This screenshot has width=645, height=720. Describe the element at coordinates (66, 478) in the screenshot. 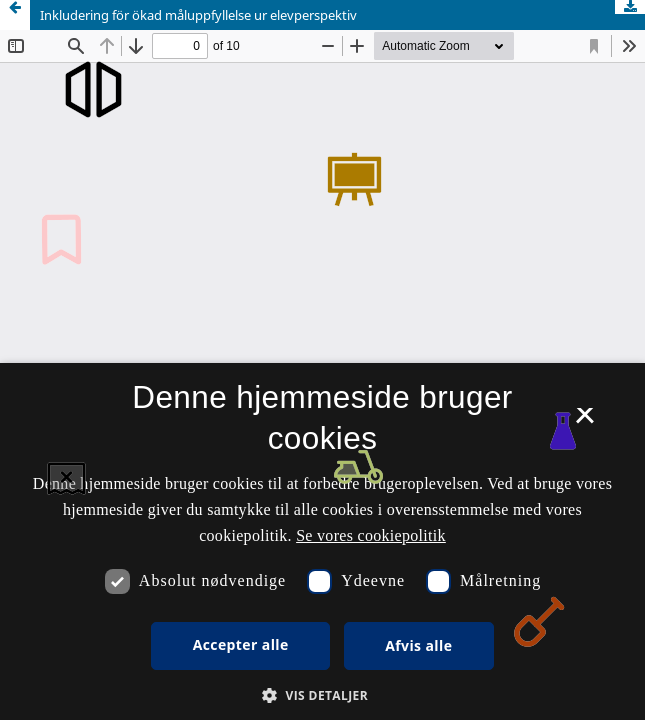

I see `cancel or void a receipt` at that location.